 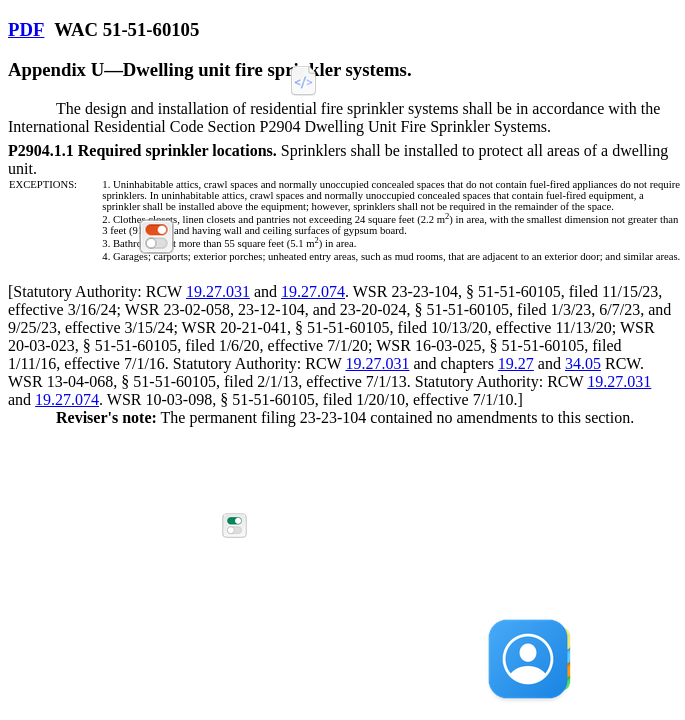 I want to click on open unity tweak tool settings, so click(x=156, y=236).